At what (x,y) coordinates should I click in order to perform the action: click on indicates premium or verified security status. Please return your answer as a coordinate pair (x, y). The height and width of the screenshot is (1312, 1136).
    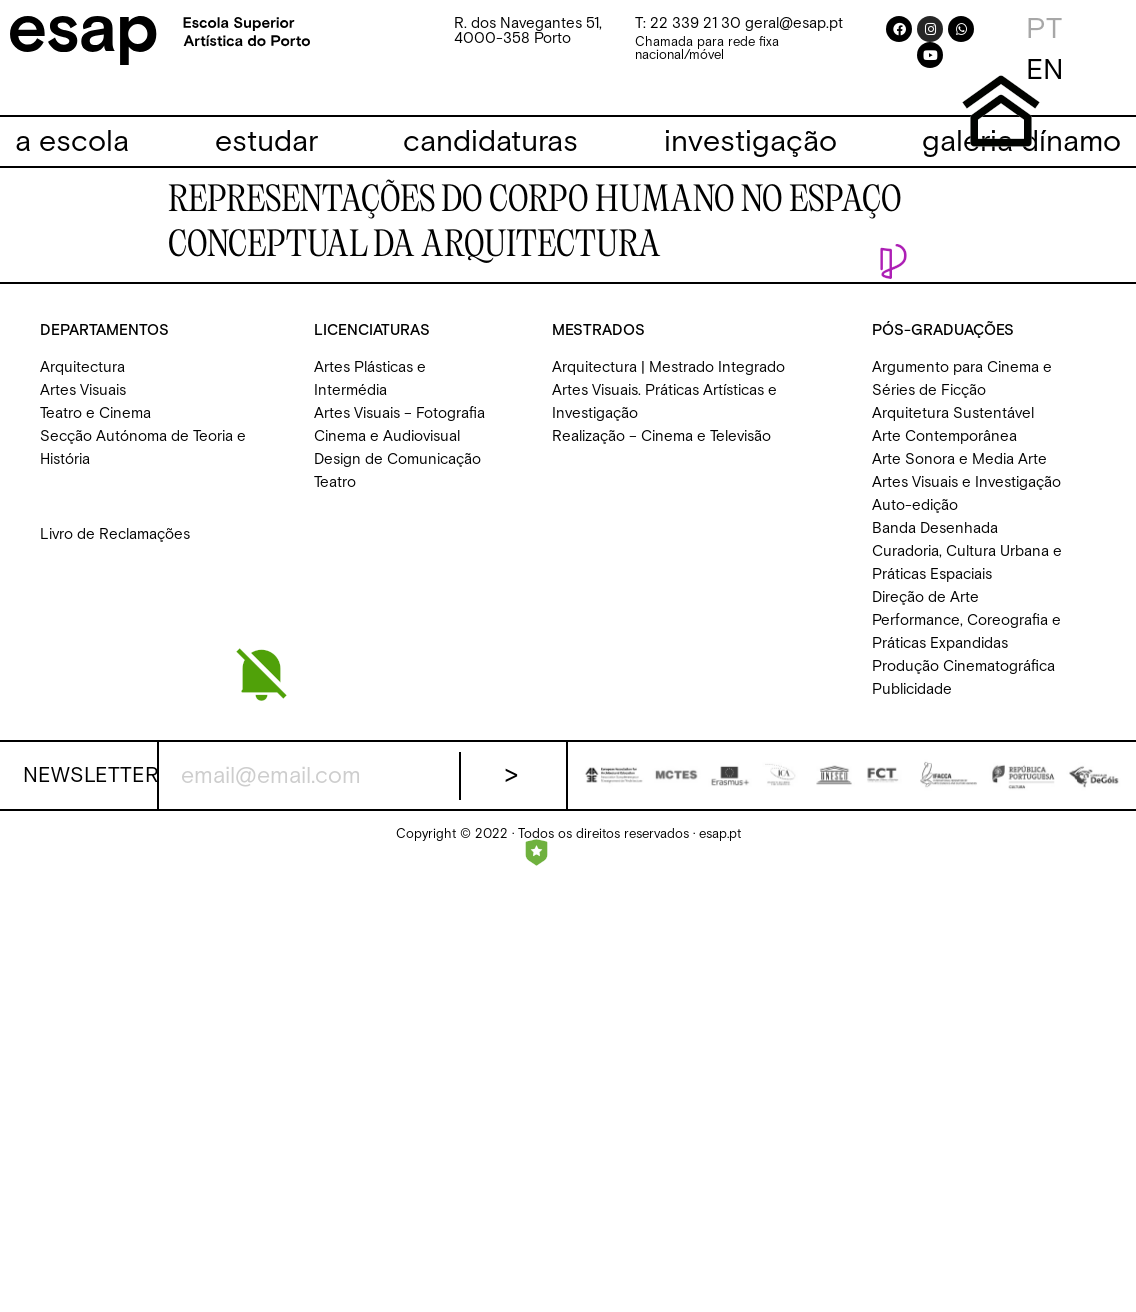
    Looking at the image, I should click on (536, 852).